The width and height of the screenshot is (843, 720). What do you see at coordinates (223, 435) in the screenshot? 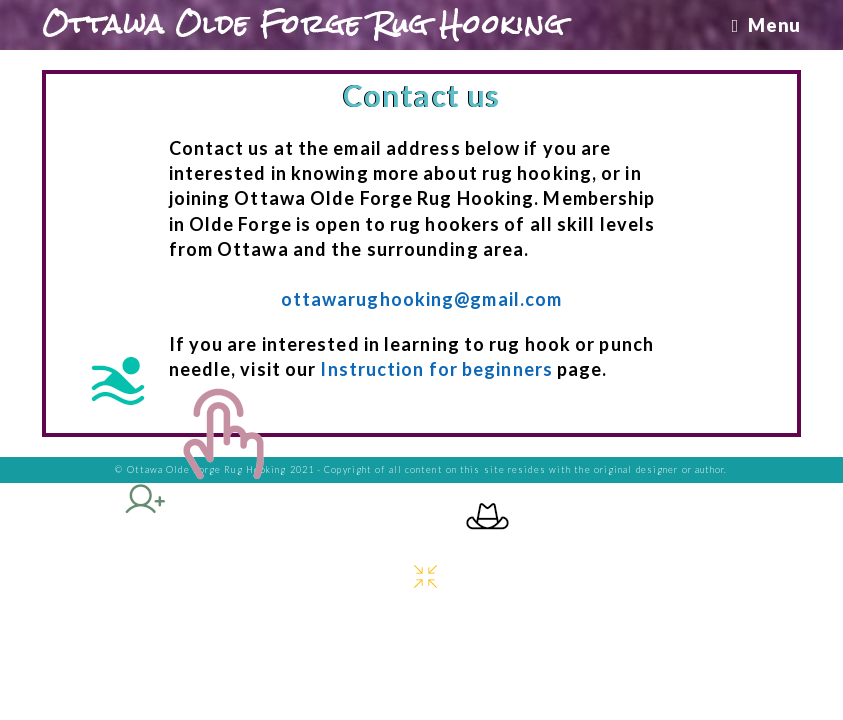
I see `tap to interact with this element` at bounding box center [223, 435].